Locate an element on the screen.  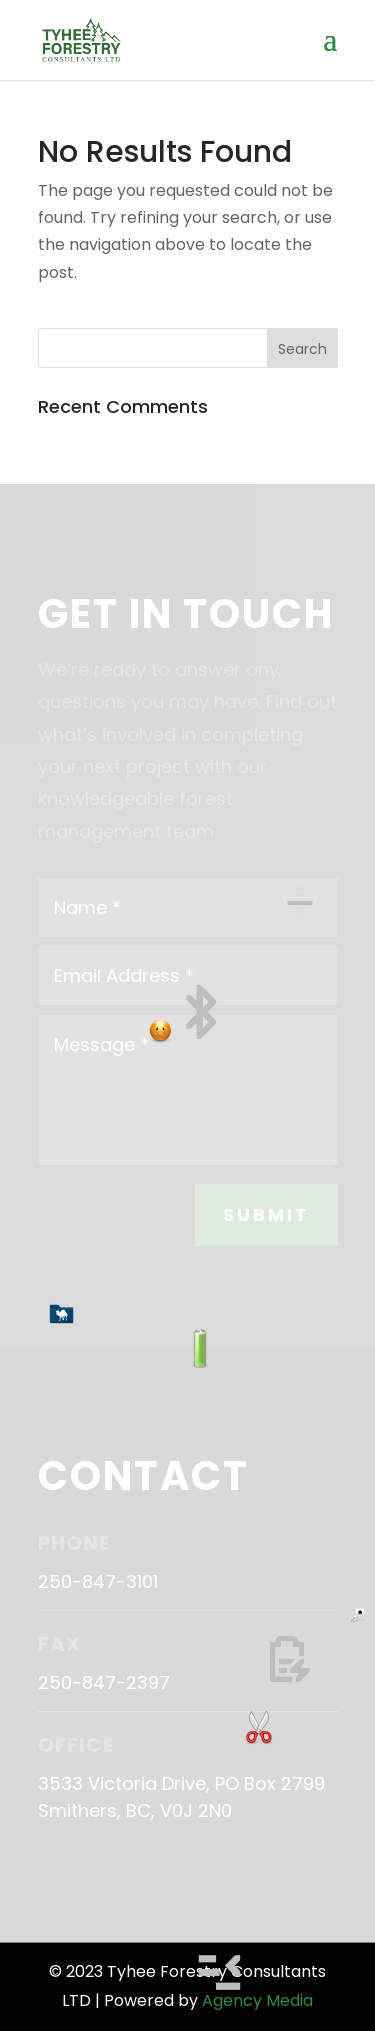
indicates battery is fully charged is located at coordinates (200, 1349).